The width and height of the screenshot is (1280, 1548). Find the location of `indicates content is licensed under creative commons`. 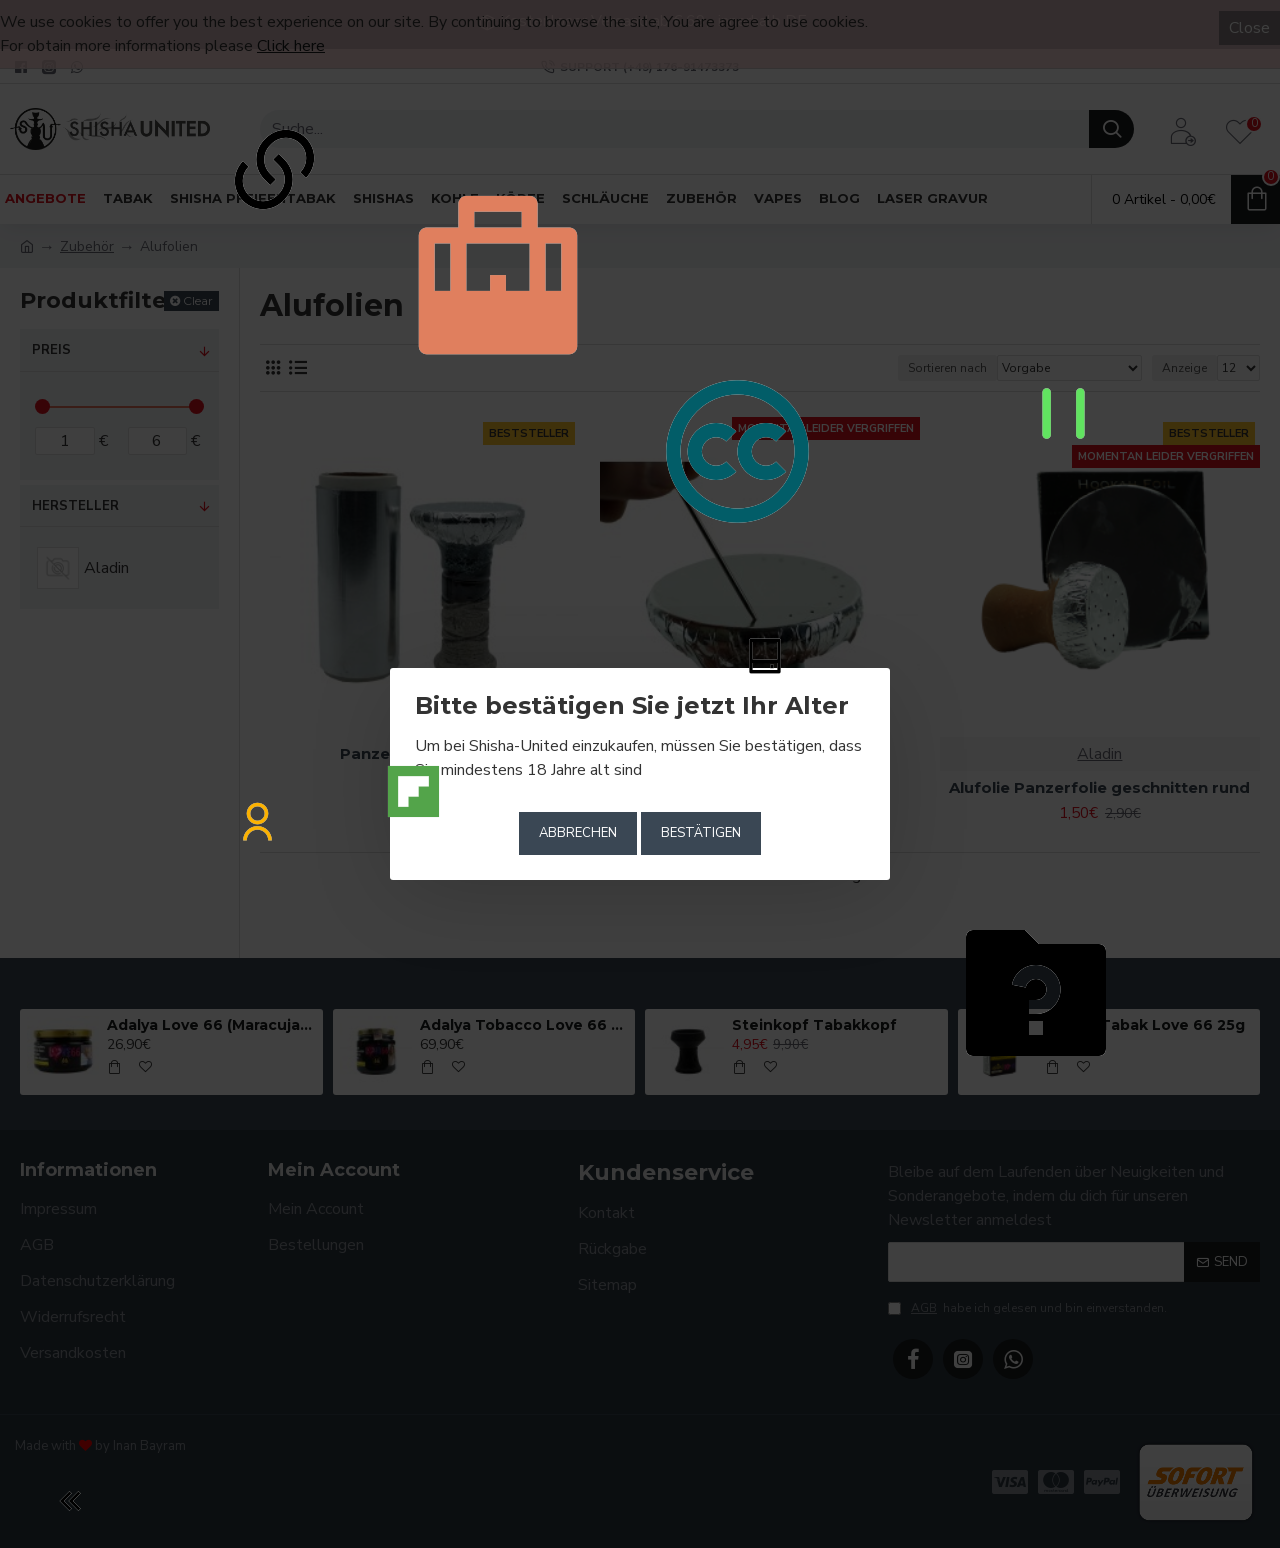

indicates content is licensed under creative commons is located at coordinates (737, 451).